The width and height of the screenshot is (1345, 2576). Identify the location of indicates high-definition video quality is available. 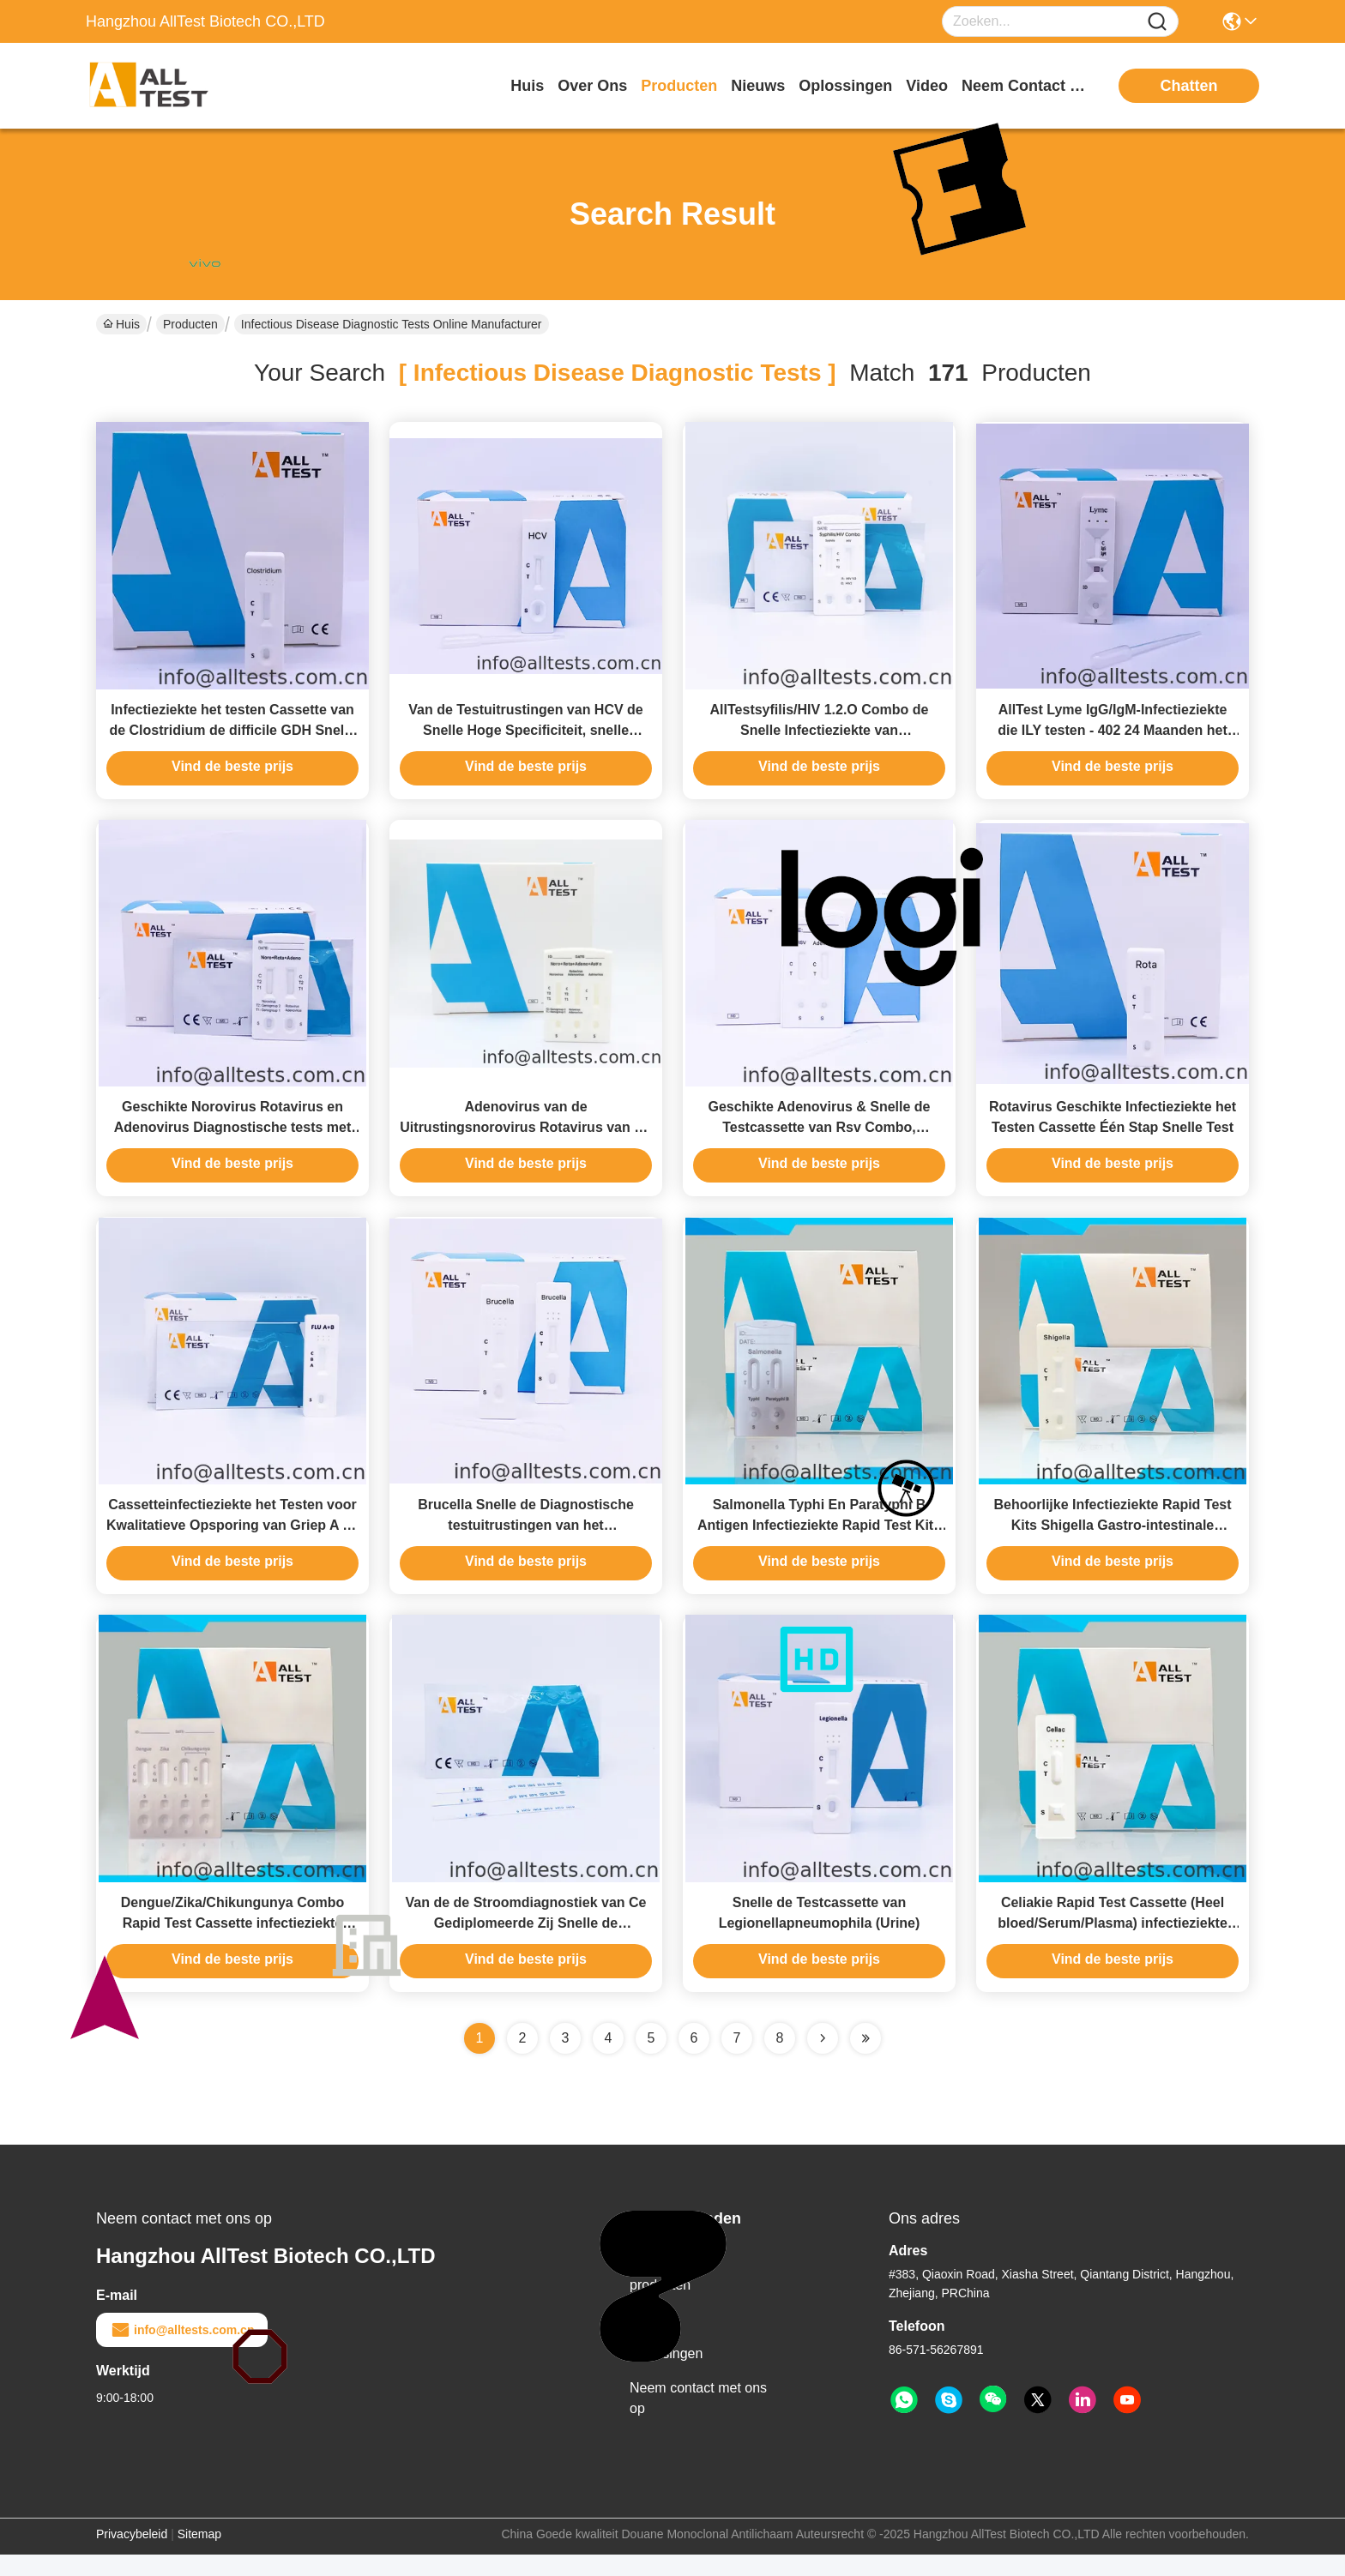
(817, 1659).